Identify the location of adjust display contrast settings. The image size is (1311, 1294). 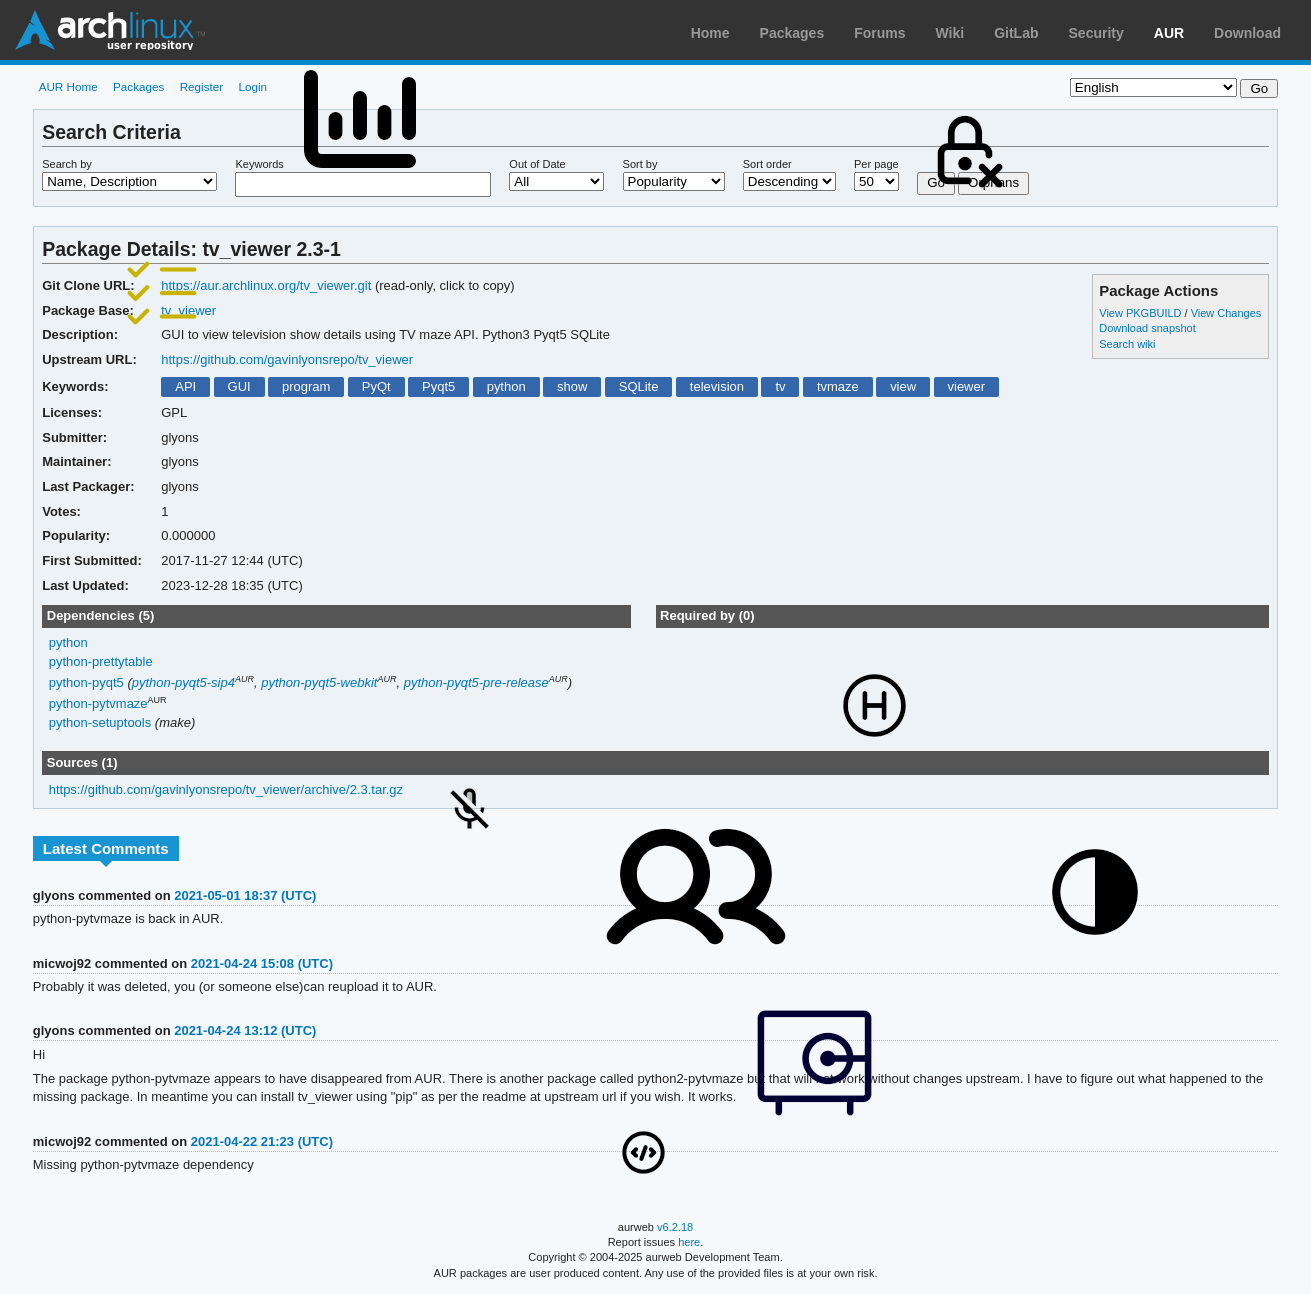
(1095, 892).